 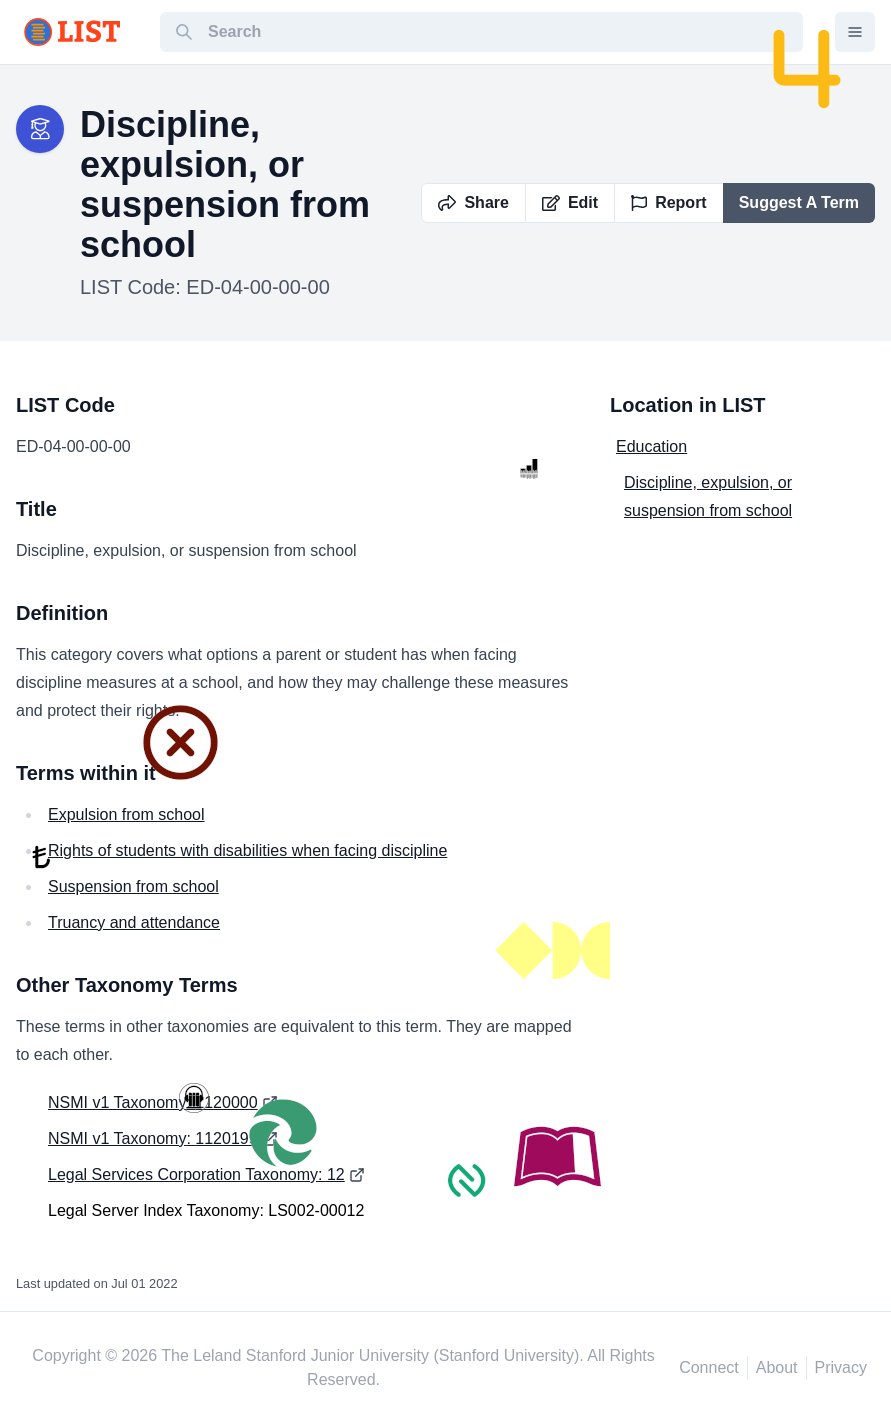 What do you see at coordinates (557, 1156) in the screenshot?
I see `visit Leanpub publishing platform` at bounding box center [557, 1156].